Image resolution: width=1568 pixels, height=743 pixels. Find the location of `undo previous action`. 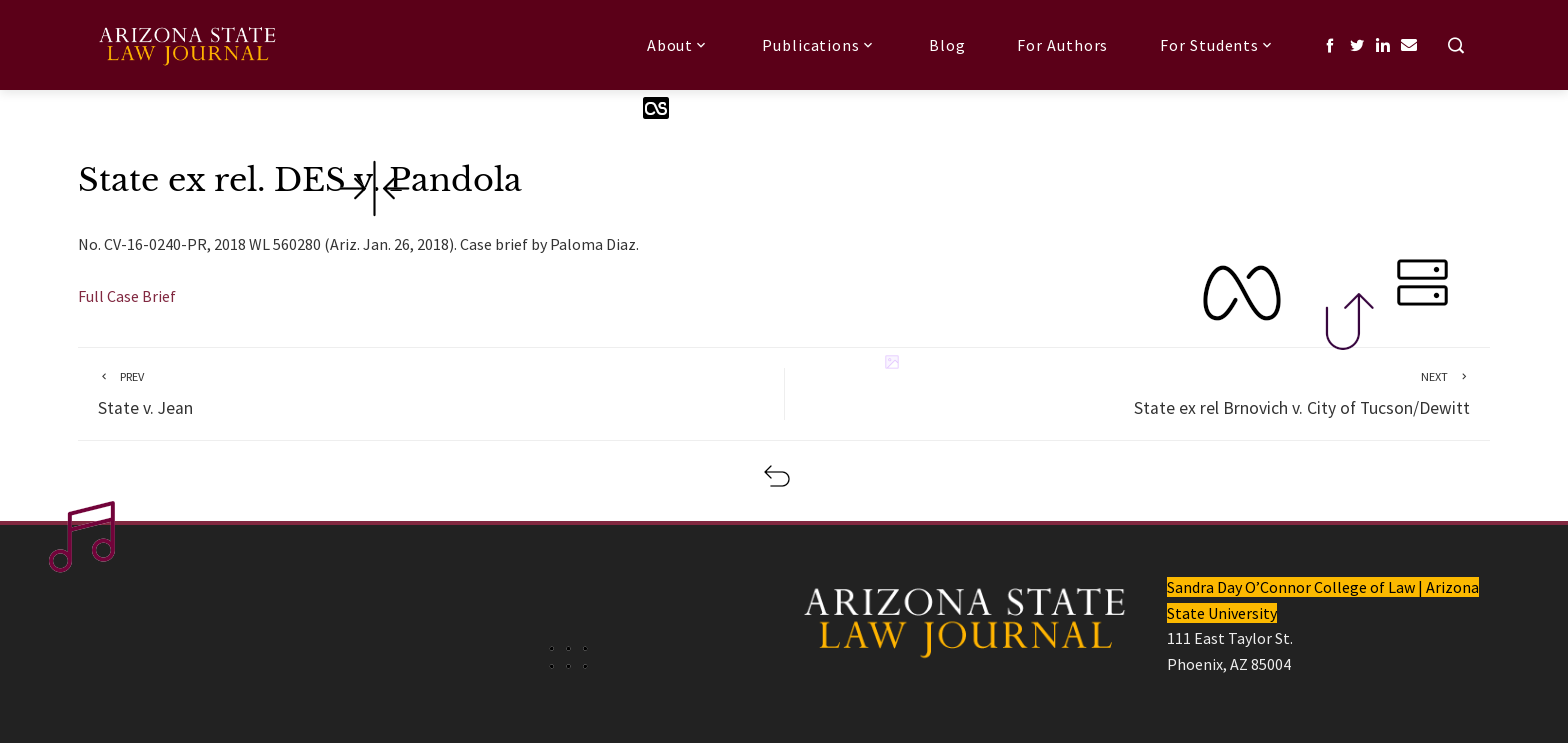

undo previous action is located at coordinates (777, 477).